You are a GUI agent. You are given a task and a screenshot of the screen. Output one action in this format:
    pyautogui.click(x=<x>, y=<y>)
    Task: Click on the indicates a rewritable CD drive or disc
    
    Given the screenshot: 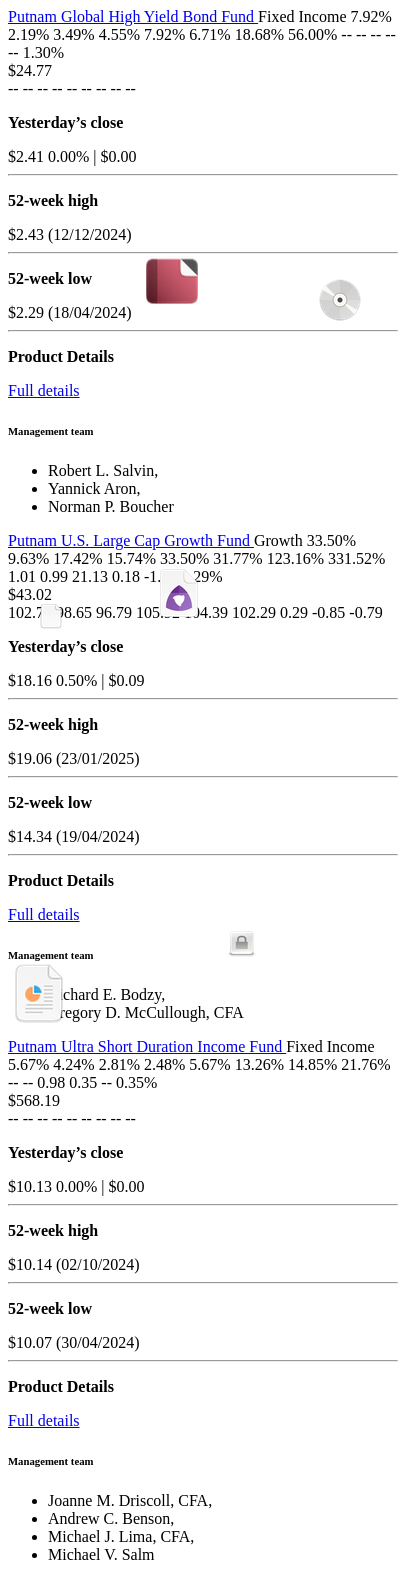 What is the action you would take?
    pyautogui.click(x=340, y=300)
    